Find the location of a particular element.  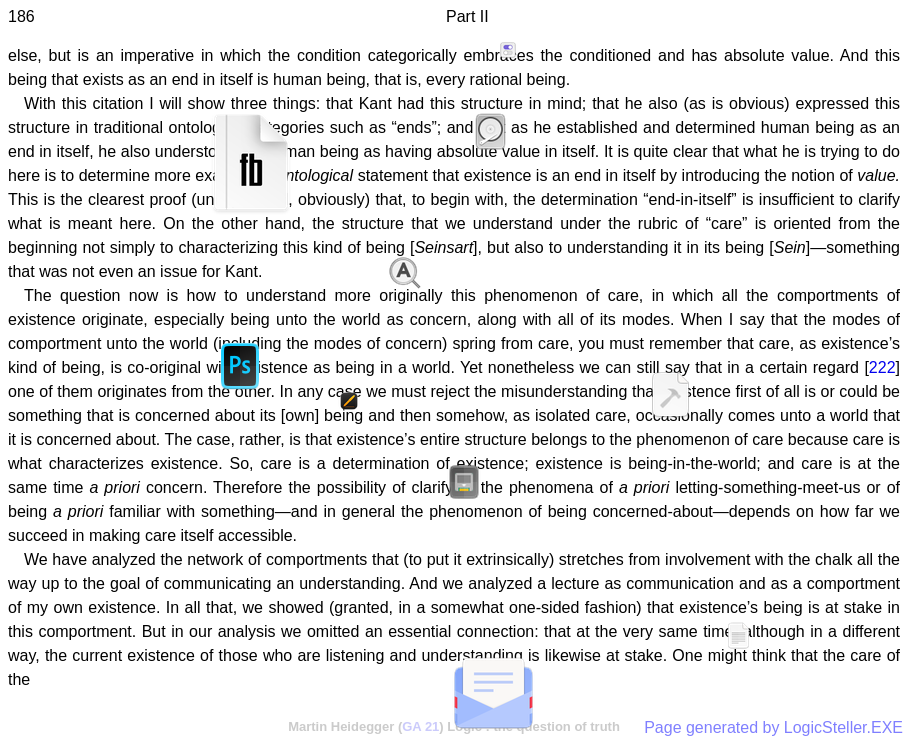

sega master system ROM file is located at coordinates (464, 482).